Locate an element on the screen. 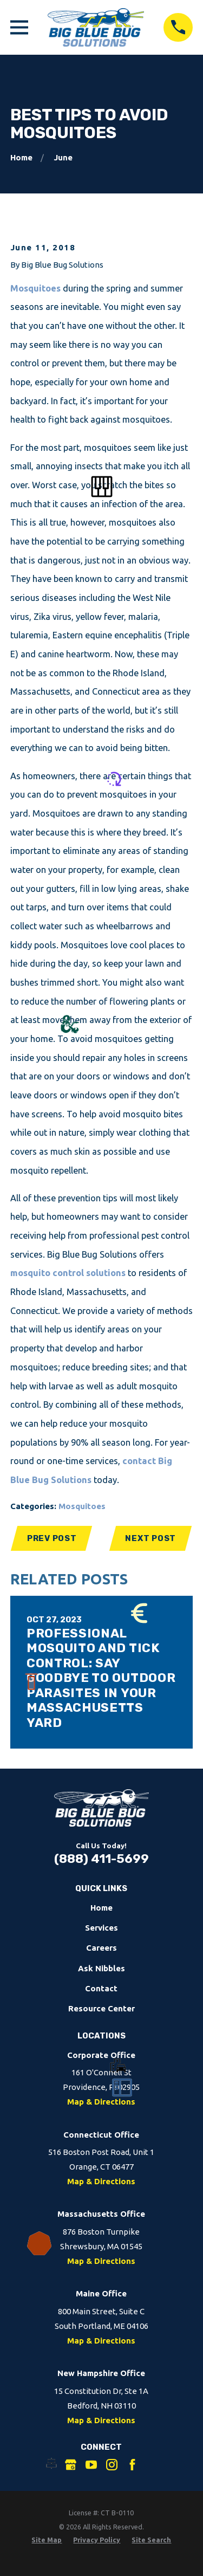 The height and width of the screenshot is (2576, 203). show sidebar navigation panel is located at coordinates (122, 2087).